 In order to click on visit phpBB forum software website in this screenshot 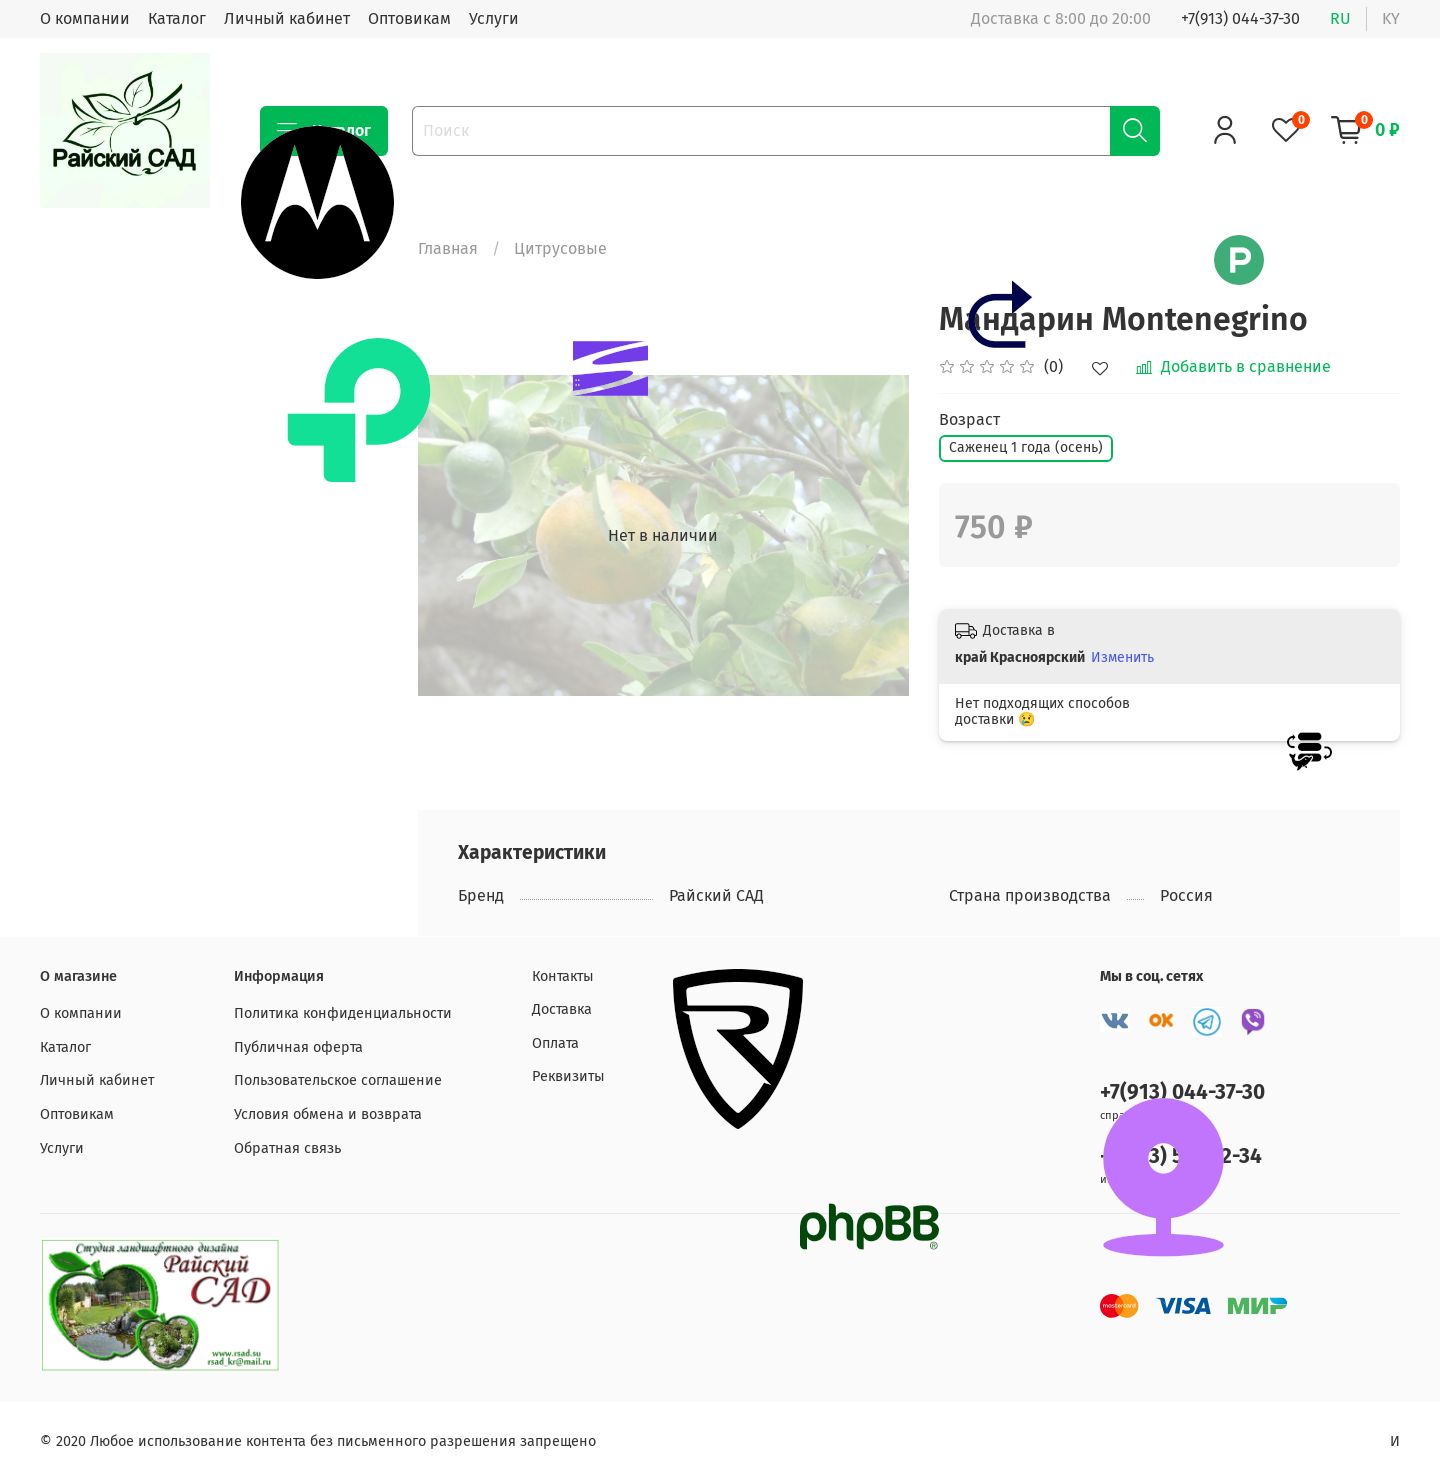, I will do `click(869, 1226)`.